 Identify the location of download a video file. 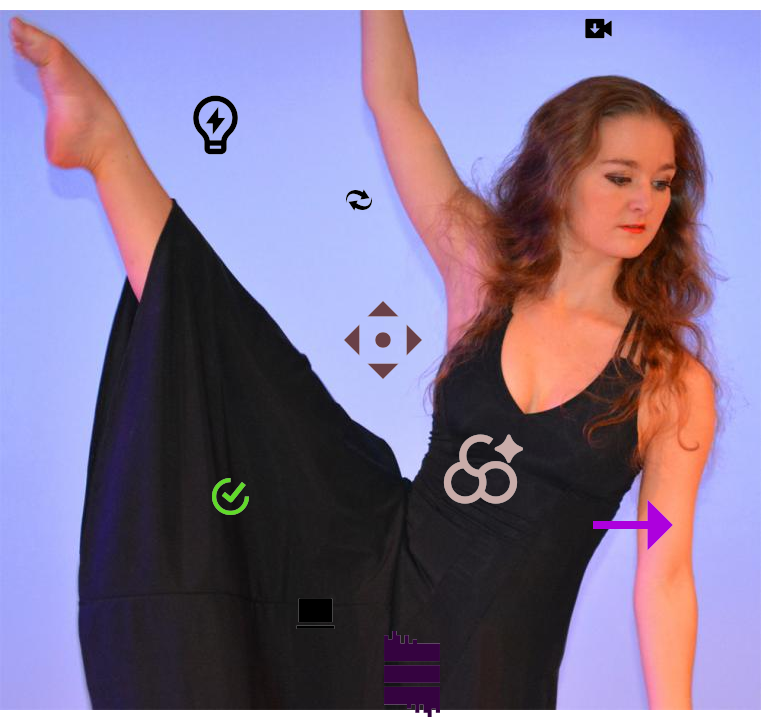
(598, 28).